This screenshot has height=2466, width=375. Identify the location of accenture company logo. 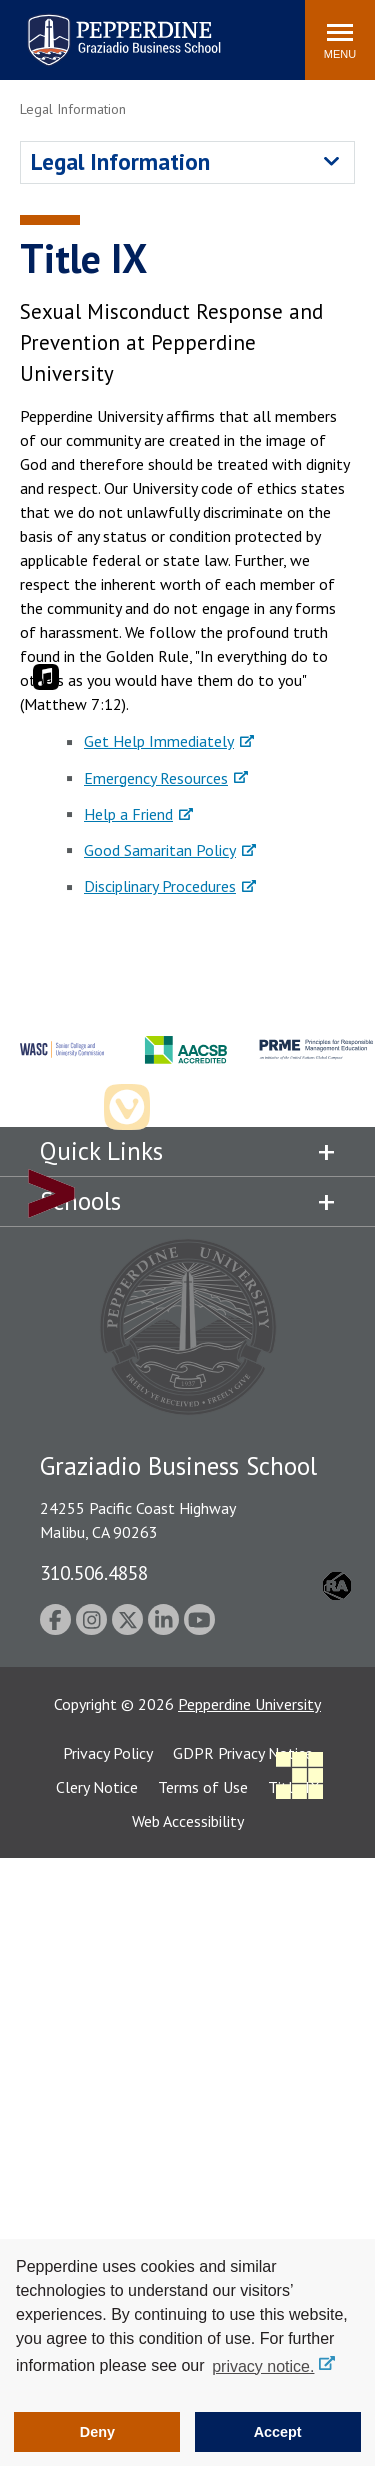
(51, 1193).